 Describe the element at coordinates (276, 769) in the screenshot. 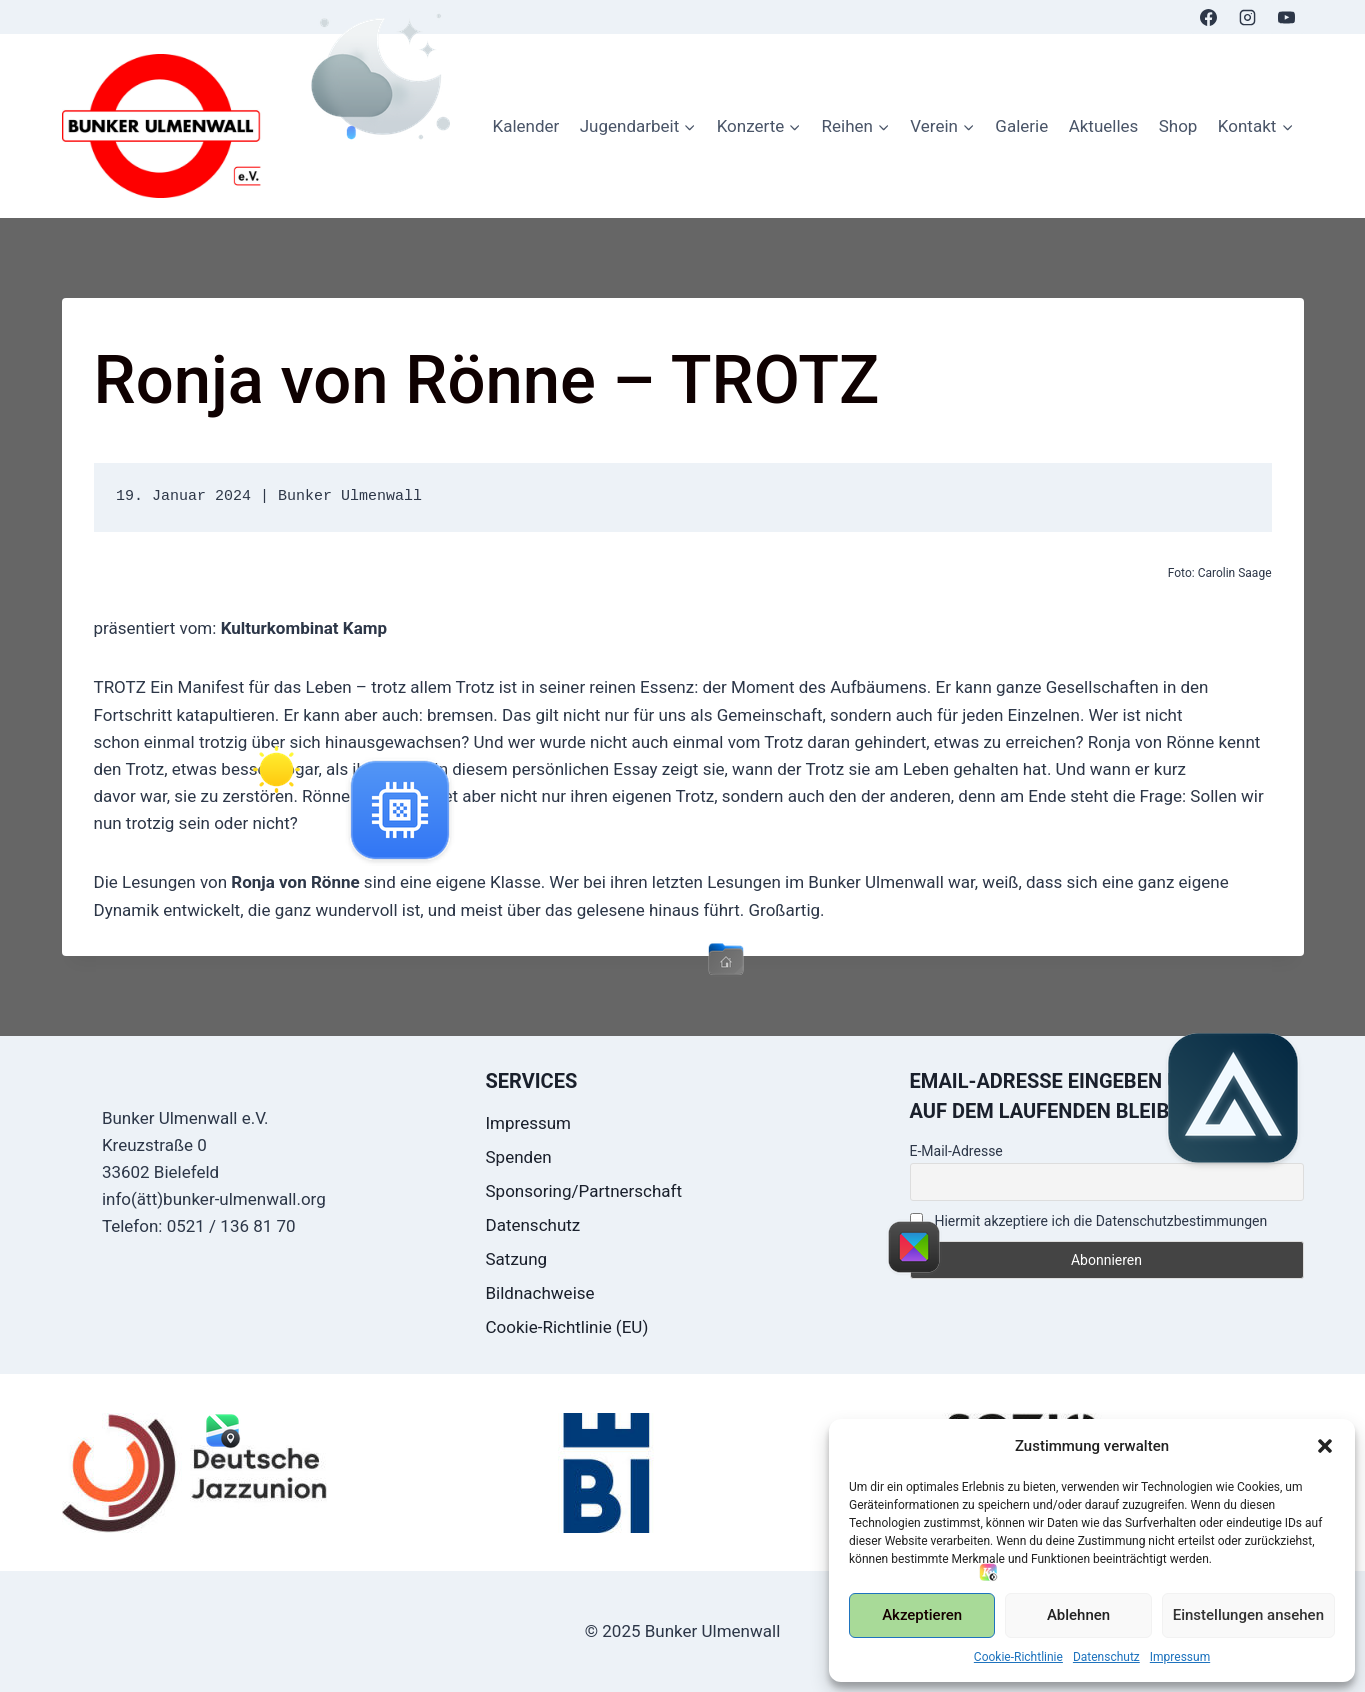

I see `indicates clear or sunny weather conditions` at that location.